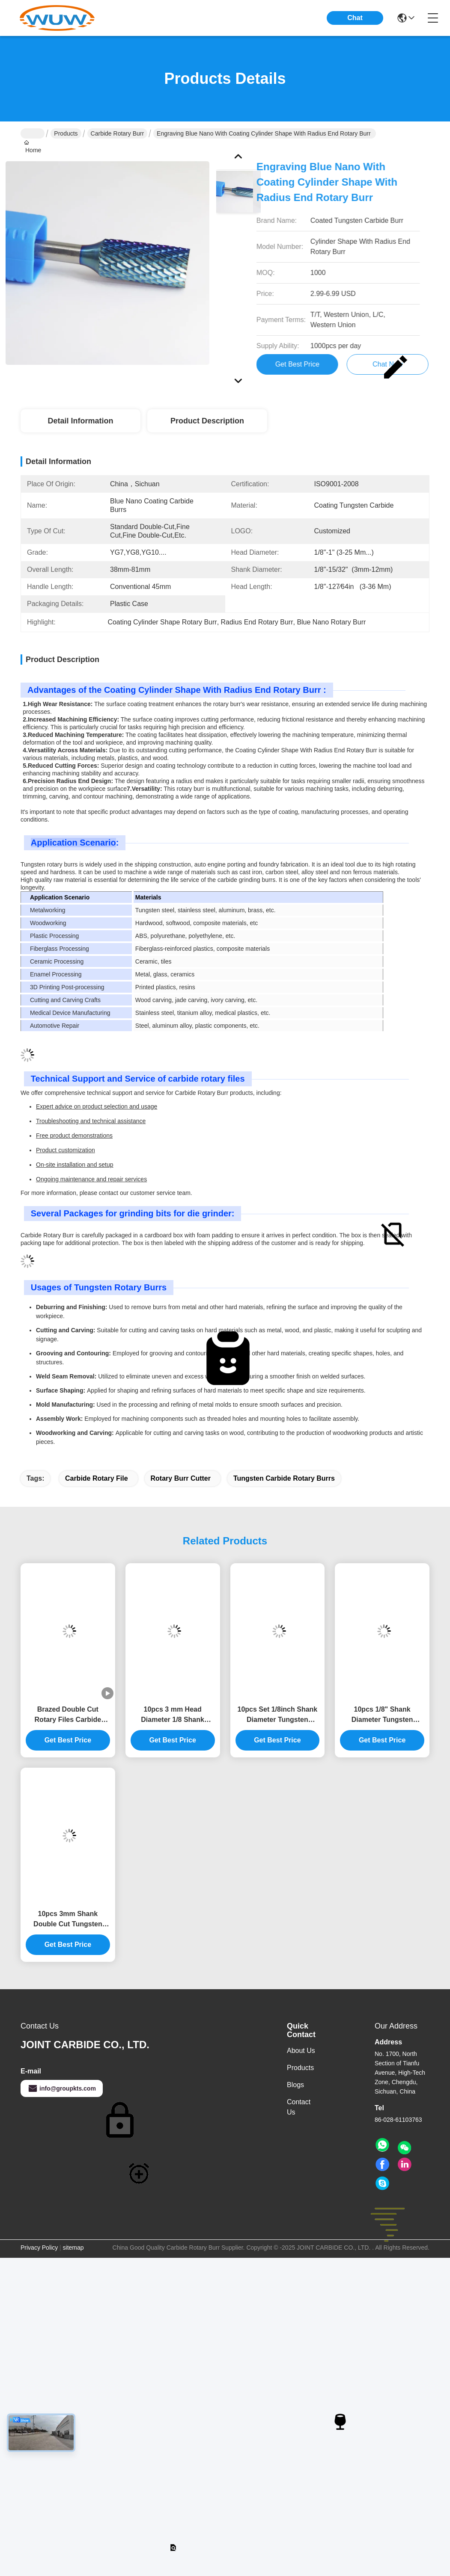  Describe the element at coordinates (340, 2422) in the screenshot. I see `view drink or beverage options` at that location.